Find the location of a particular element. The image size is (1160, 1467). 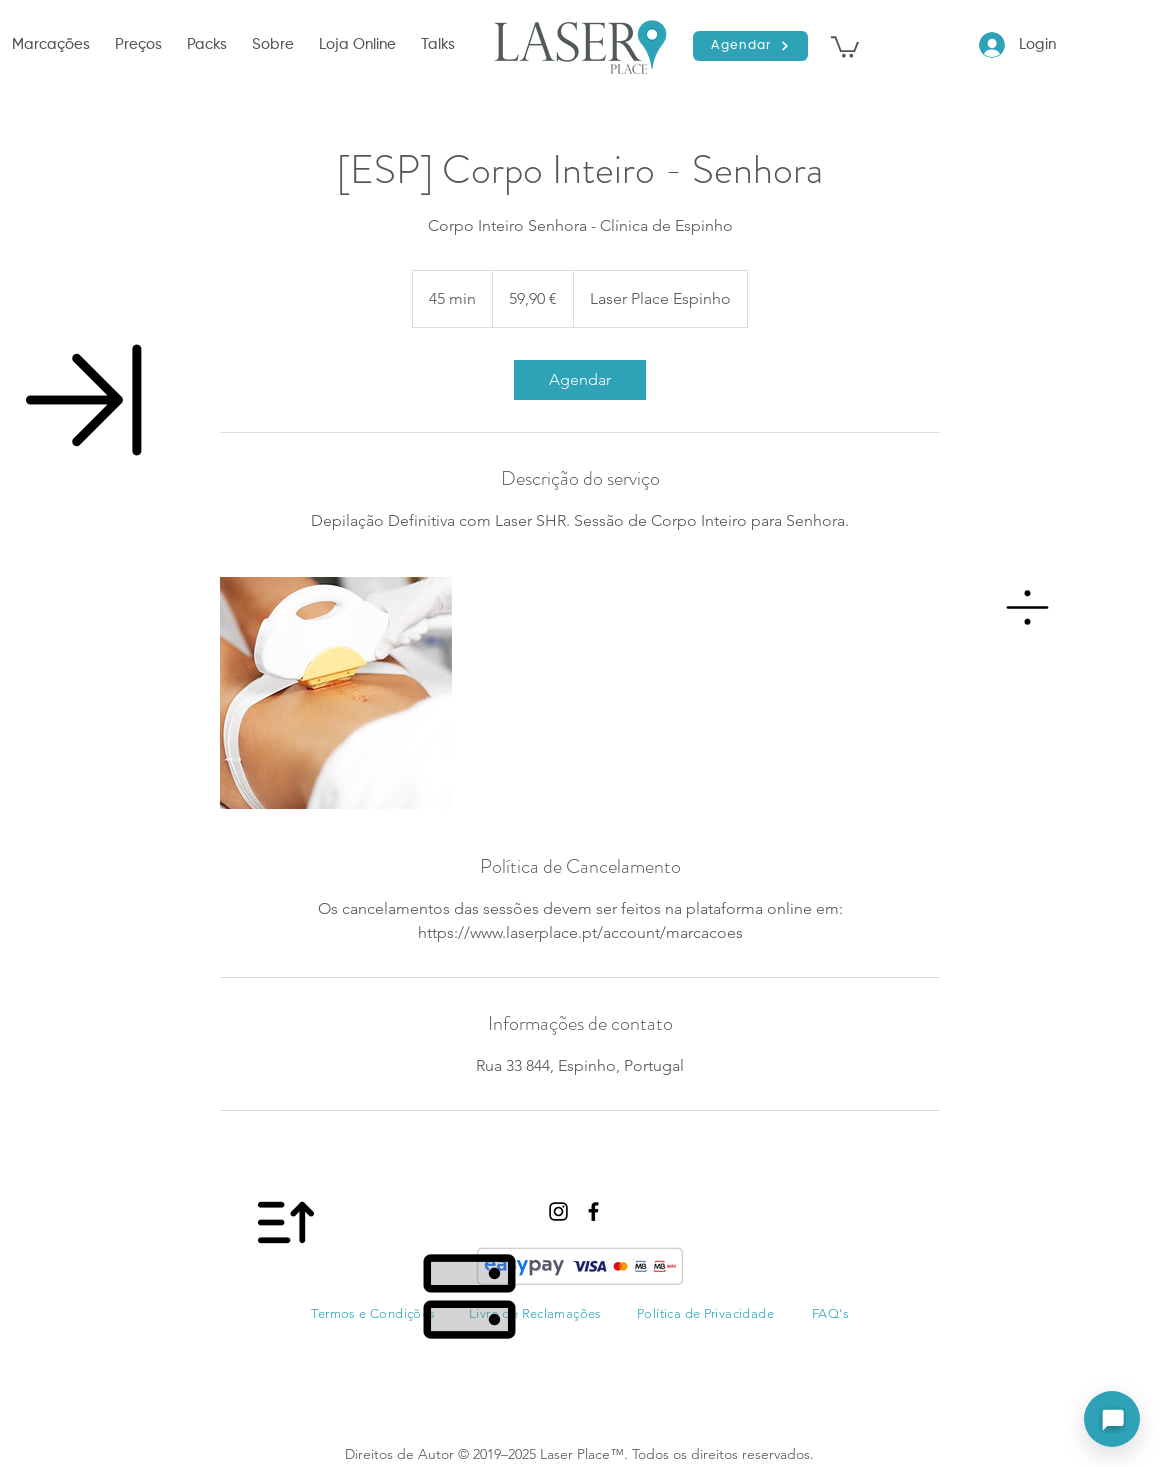

navigate to the next item or page is located at coordinates (86, 400).